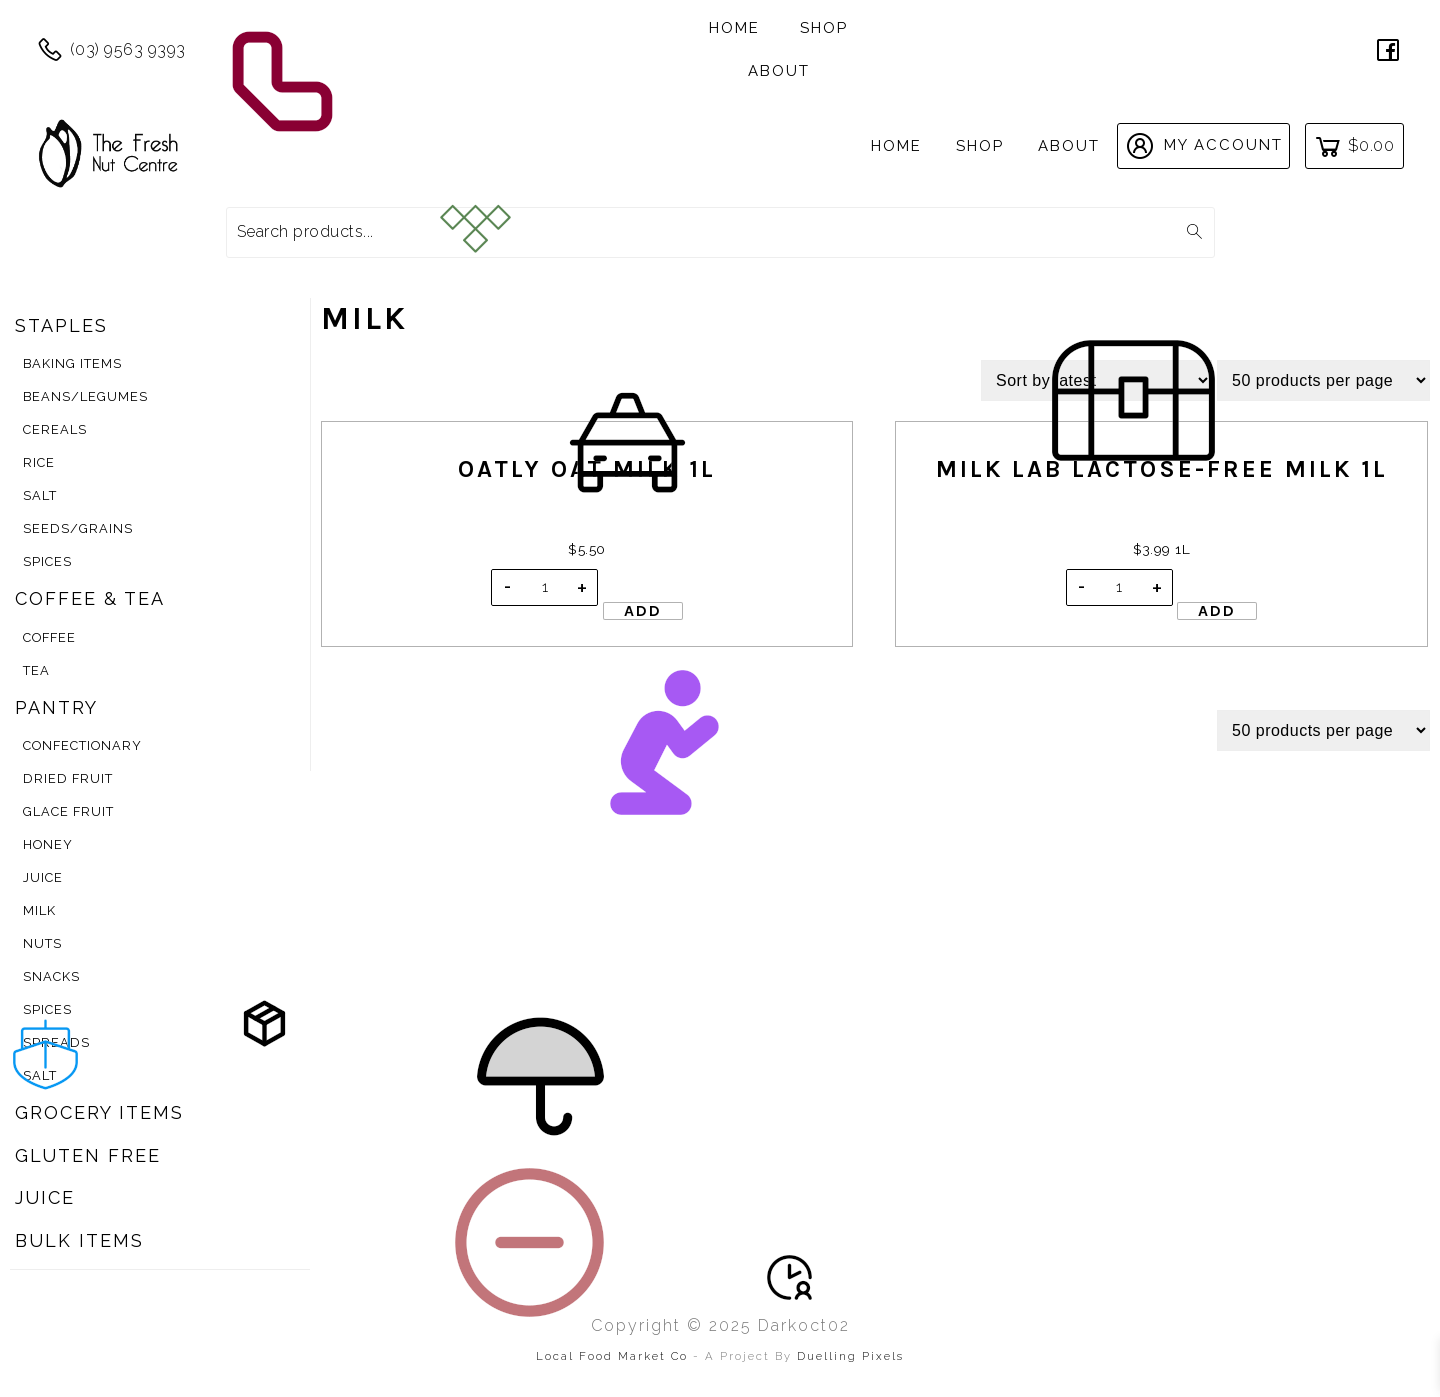  What do you see at coordinates (789, 1277) in the screenshot?
I see `view user's time or schedule` at bounding box center [789, 1277].